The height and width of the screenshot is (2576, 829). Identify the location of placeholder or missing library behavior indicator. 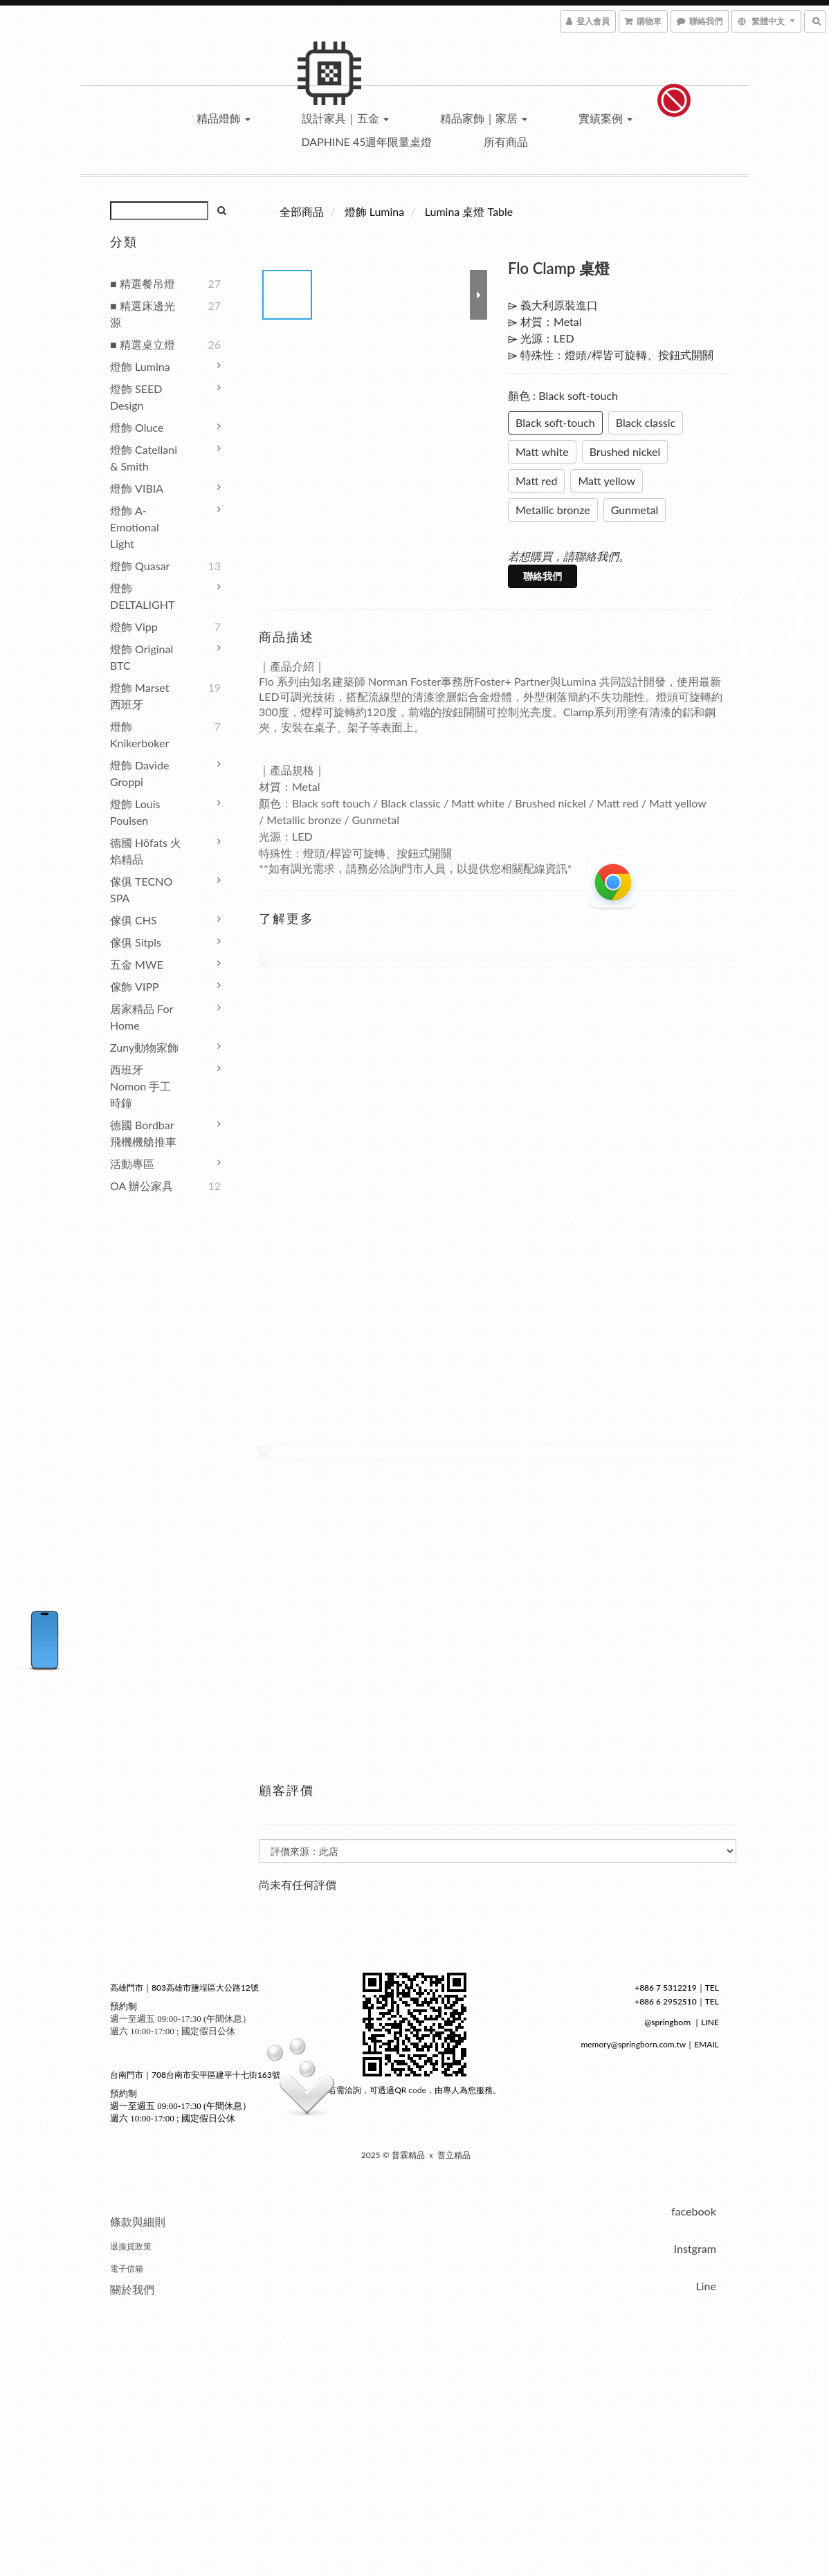
(766, 611).